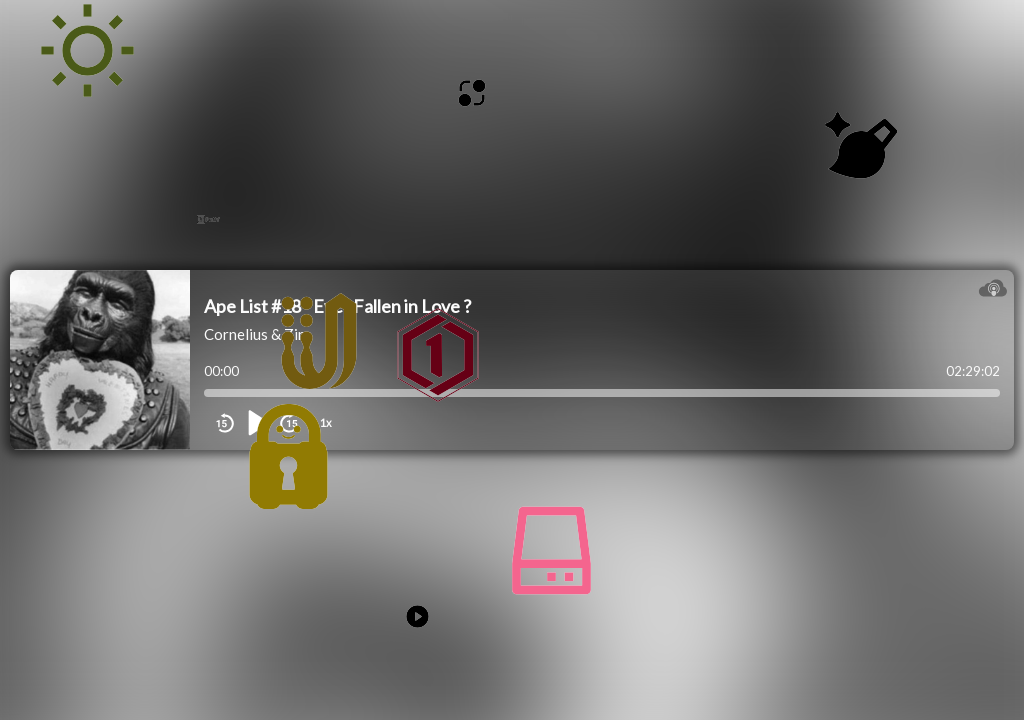 This screenshot has width=1024, height=720. Describe the element at coordinates (319, 341) in the screenshot. I see `visit UserVoice customer feedback platform` at that location.